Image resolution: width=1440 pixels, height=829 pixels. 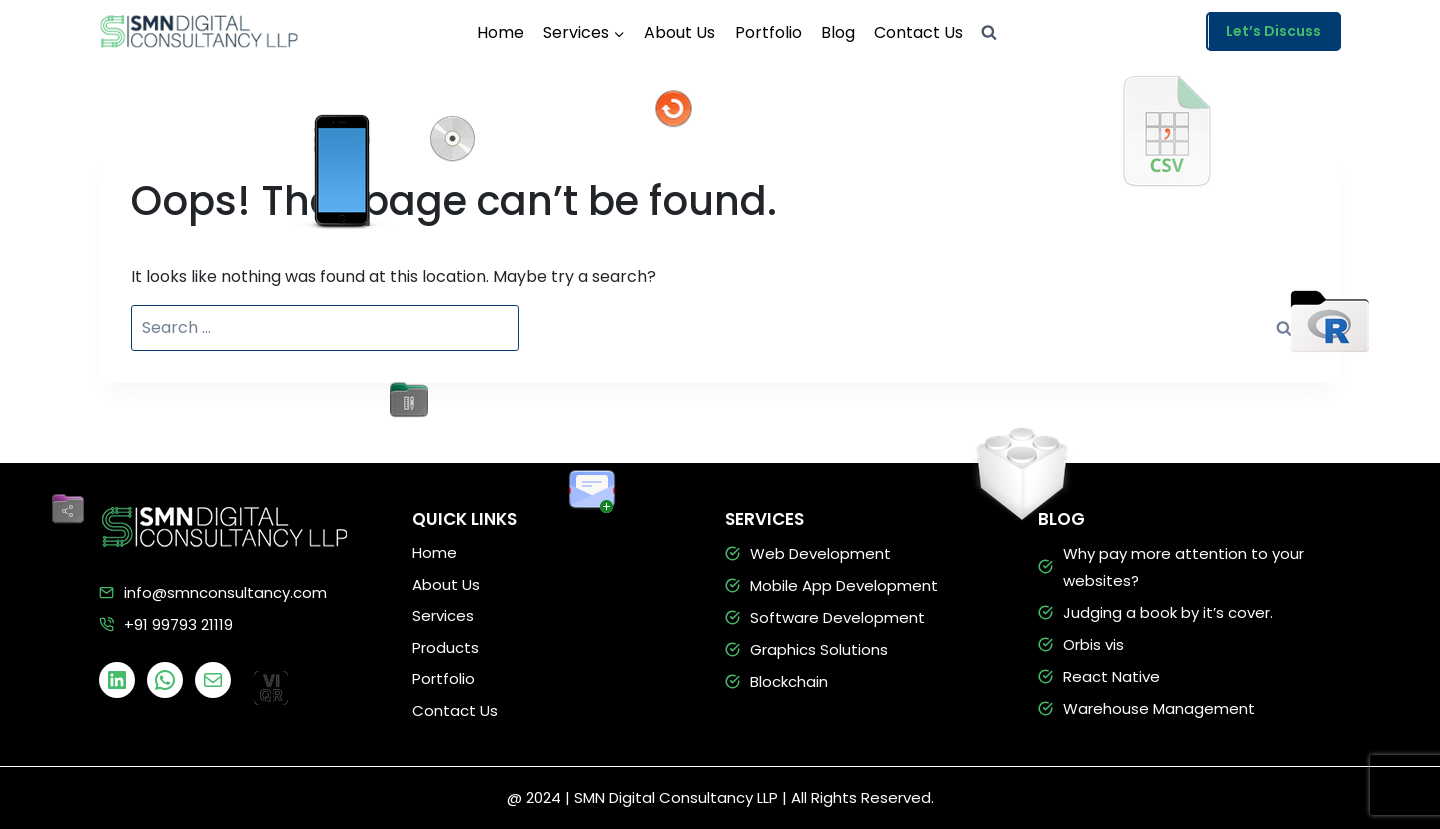 What do you see at coordinates (409, 399) in the screenshot?
I see `open templates folder` at bounding box center [409, 399].